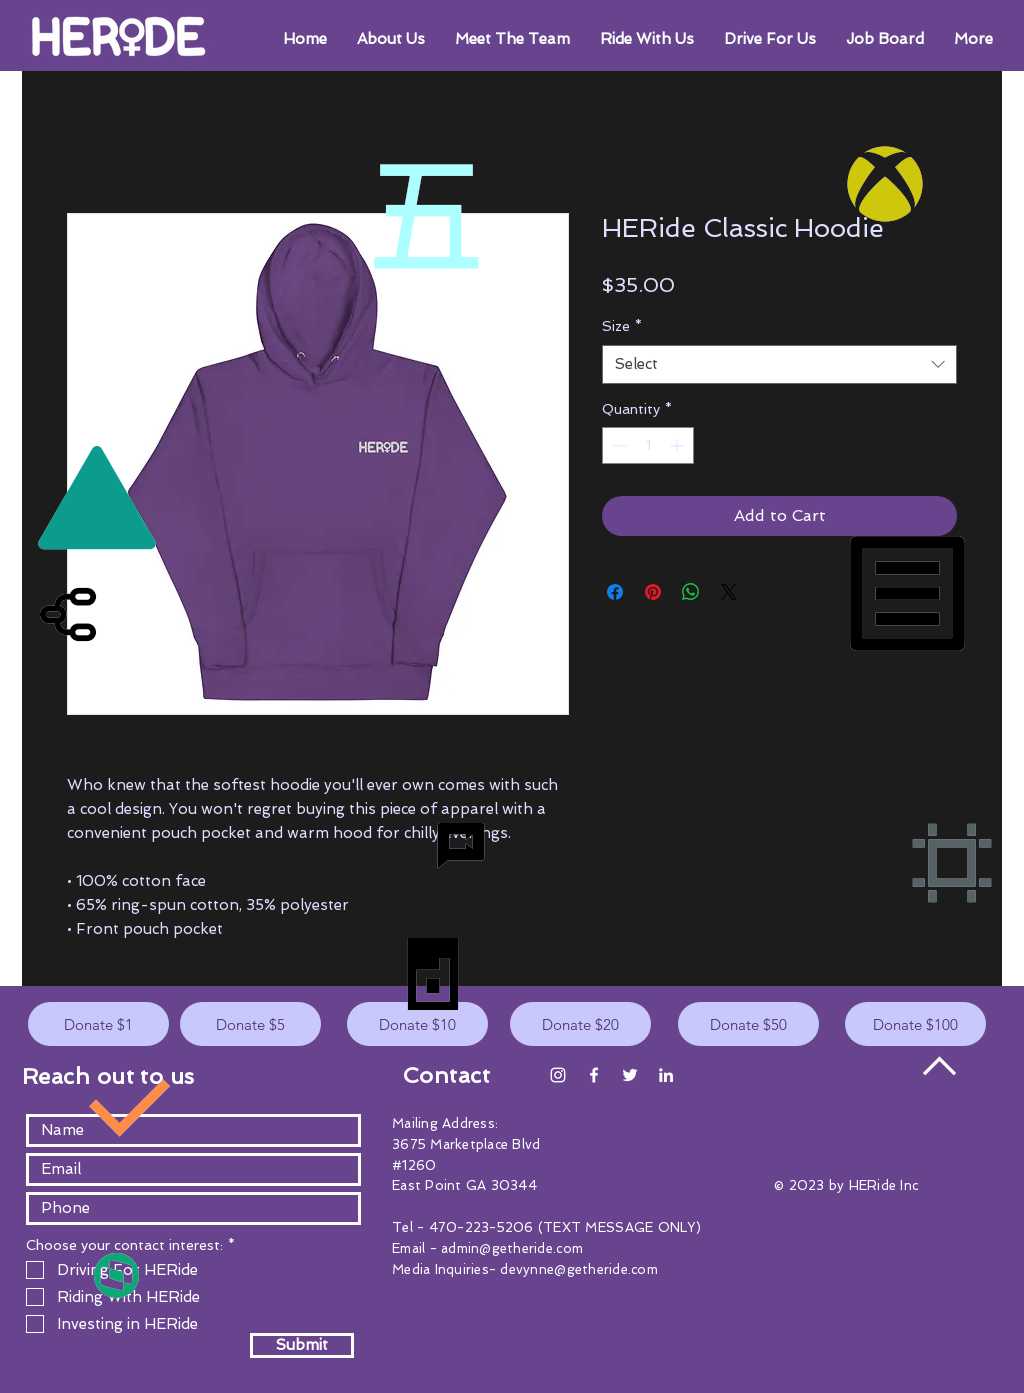  What do you see at coordinates (952, 863) in the screenshot?
I see `select or edit an artboard` at bounding box center [952, 863].